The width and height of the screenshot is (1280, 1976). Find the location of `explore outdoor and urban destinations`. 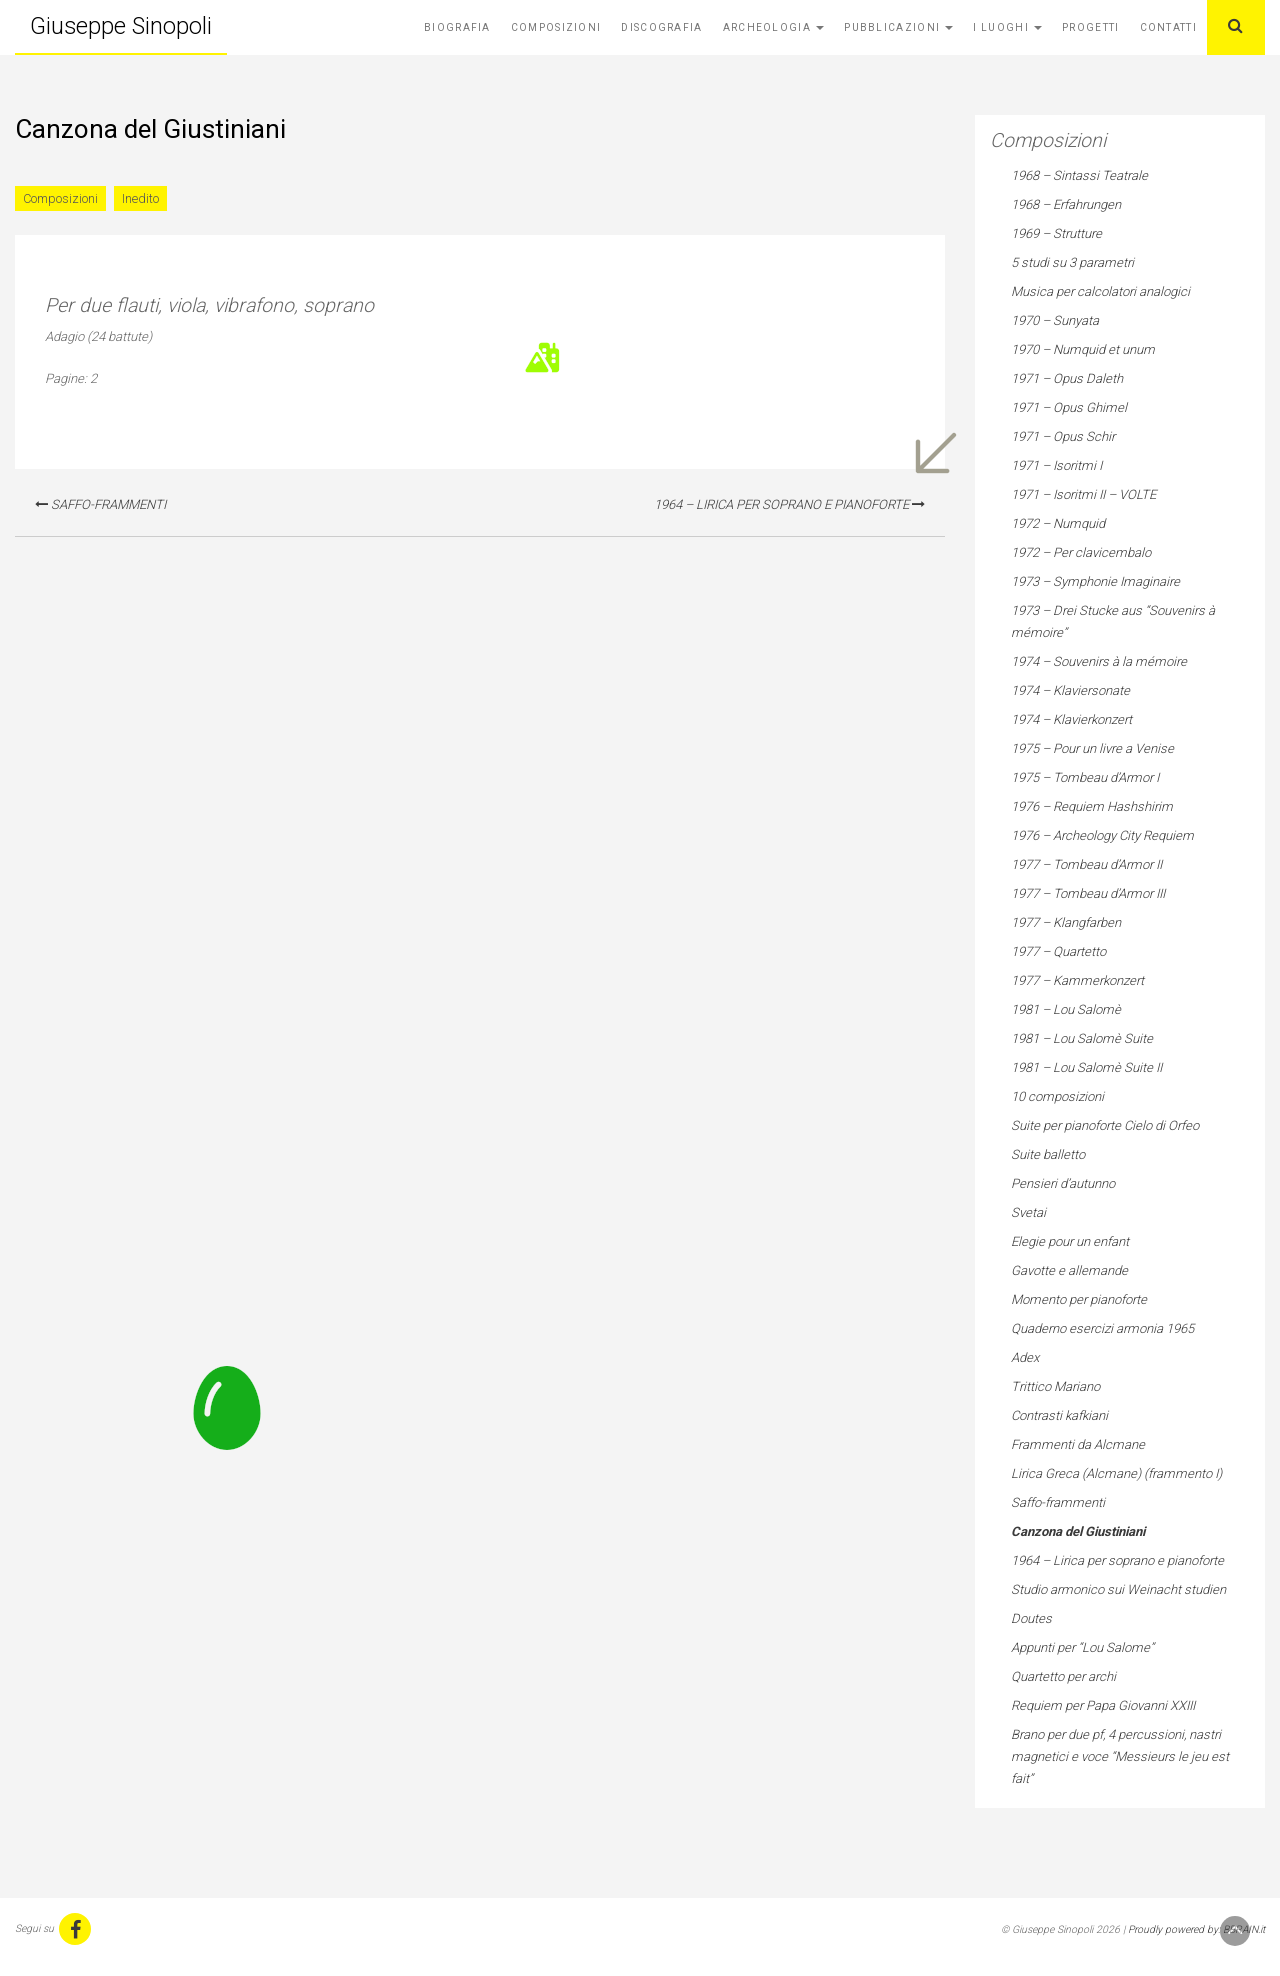

explore outdoor and urban destinations is located at coordinates (542, 357).